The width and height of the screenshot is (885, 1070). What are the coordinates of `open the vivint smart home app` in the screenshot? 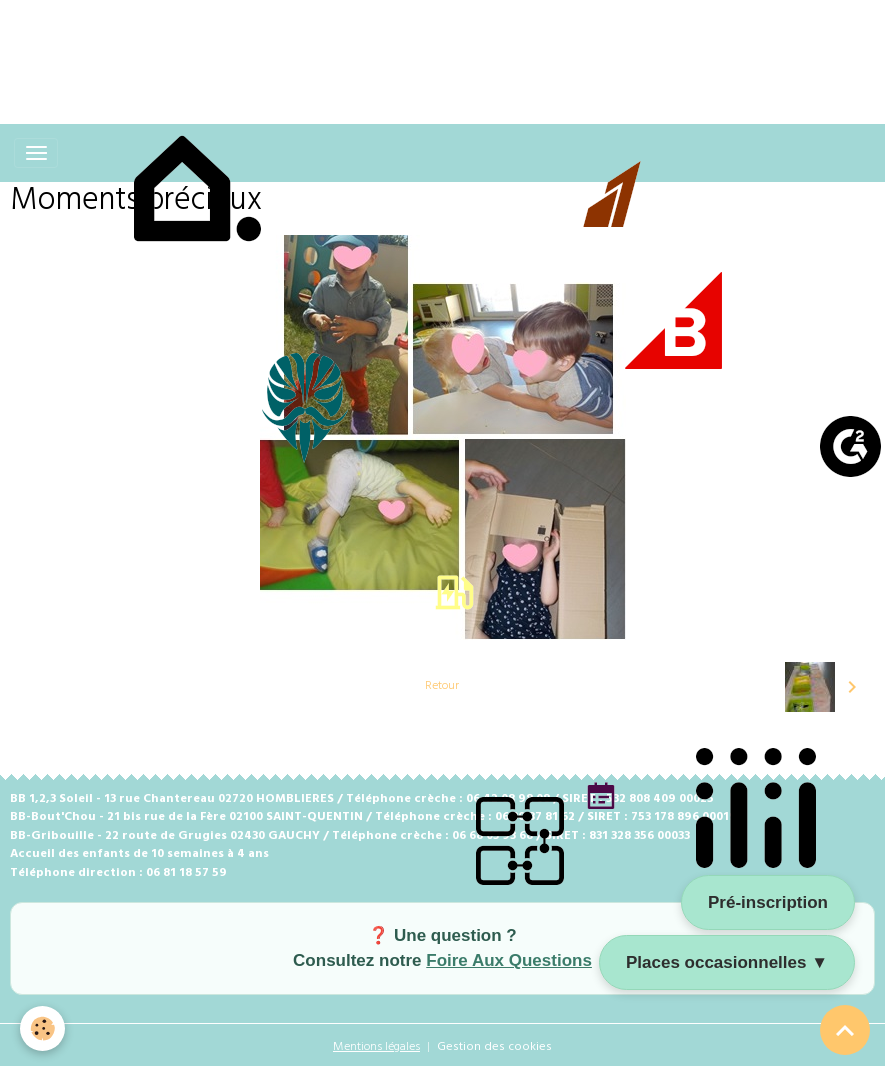 It's located at (197, 188).